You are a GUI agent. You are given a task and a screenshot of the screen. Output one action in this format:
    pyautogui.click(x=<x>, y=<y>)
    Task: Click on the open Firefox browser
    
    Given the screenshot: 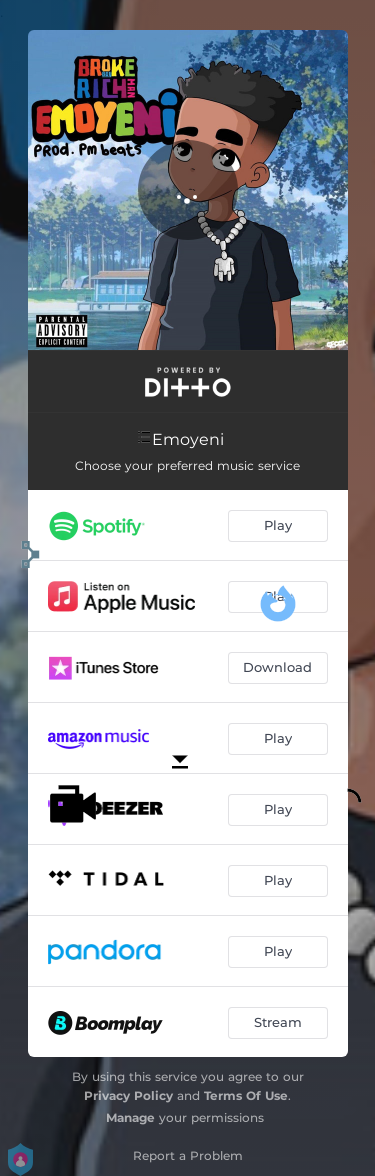 What is the action you would take?
    pyautogui.click(x=278, y=604)
    